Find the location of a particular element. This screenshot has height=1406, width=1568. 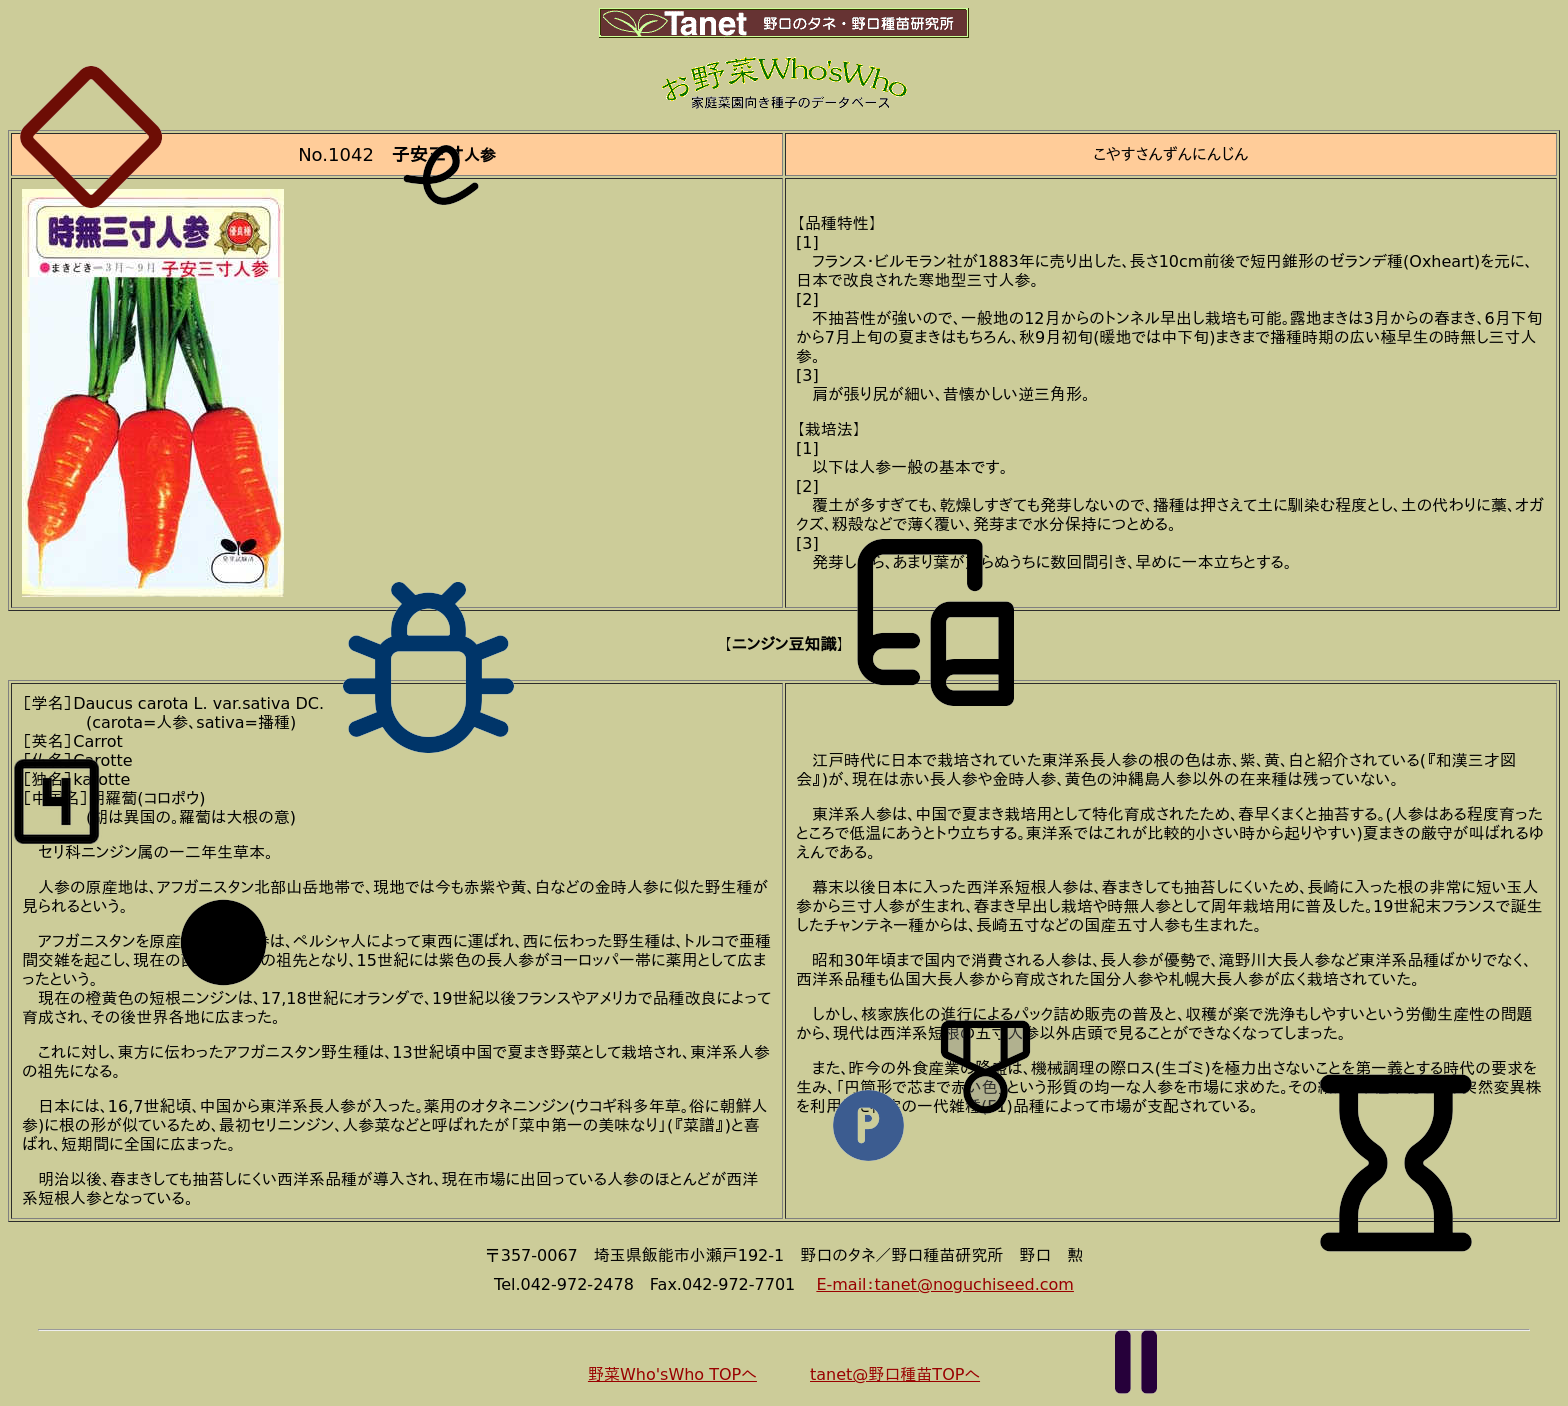

clone a repository is located at coordinates (930, 622).